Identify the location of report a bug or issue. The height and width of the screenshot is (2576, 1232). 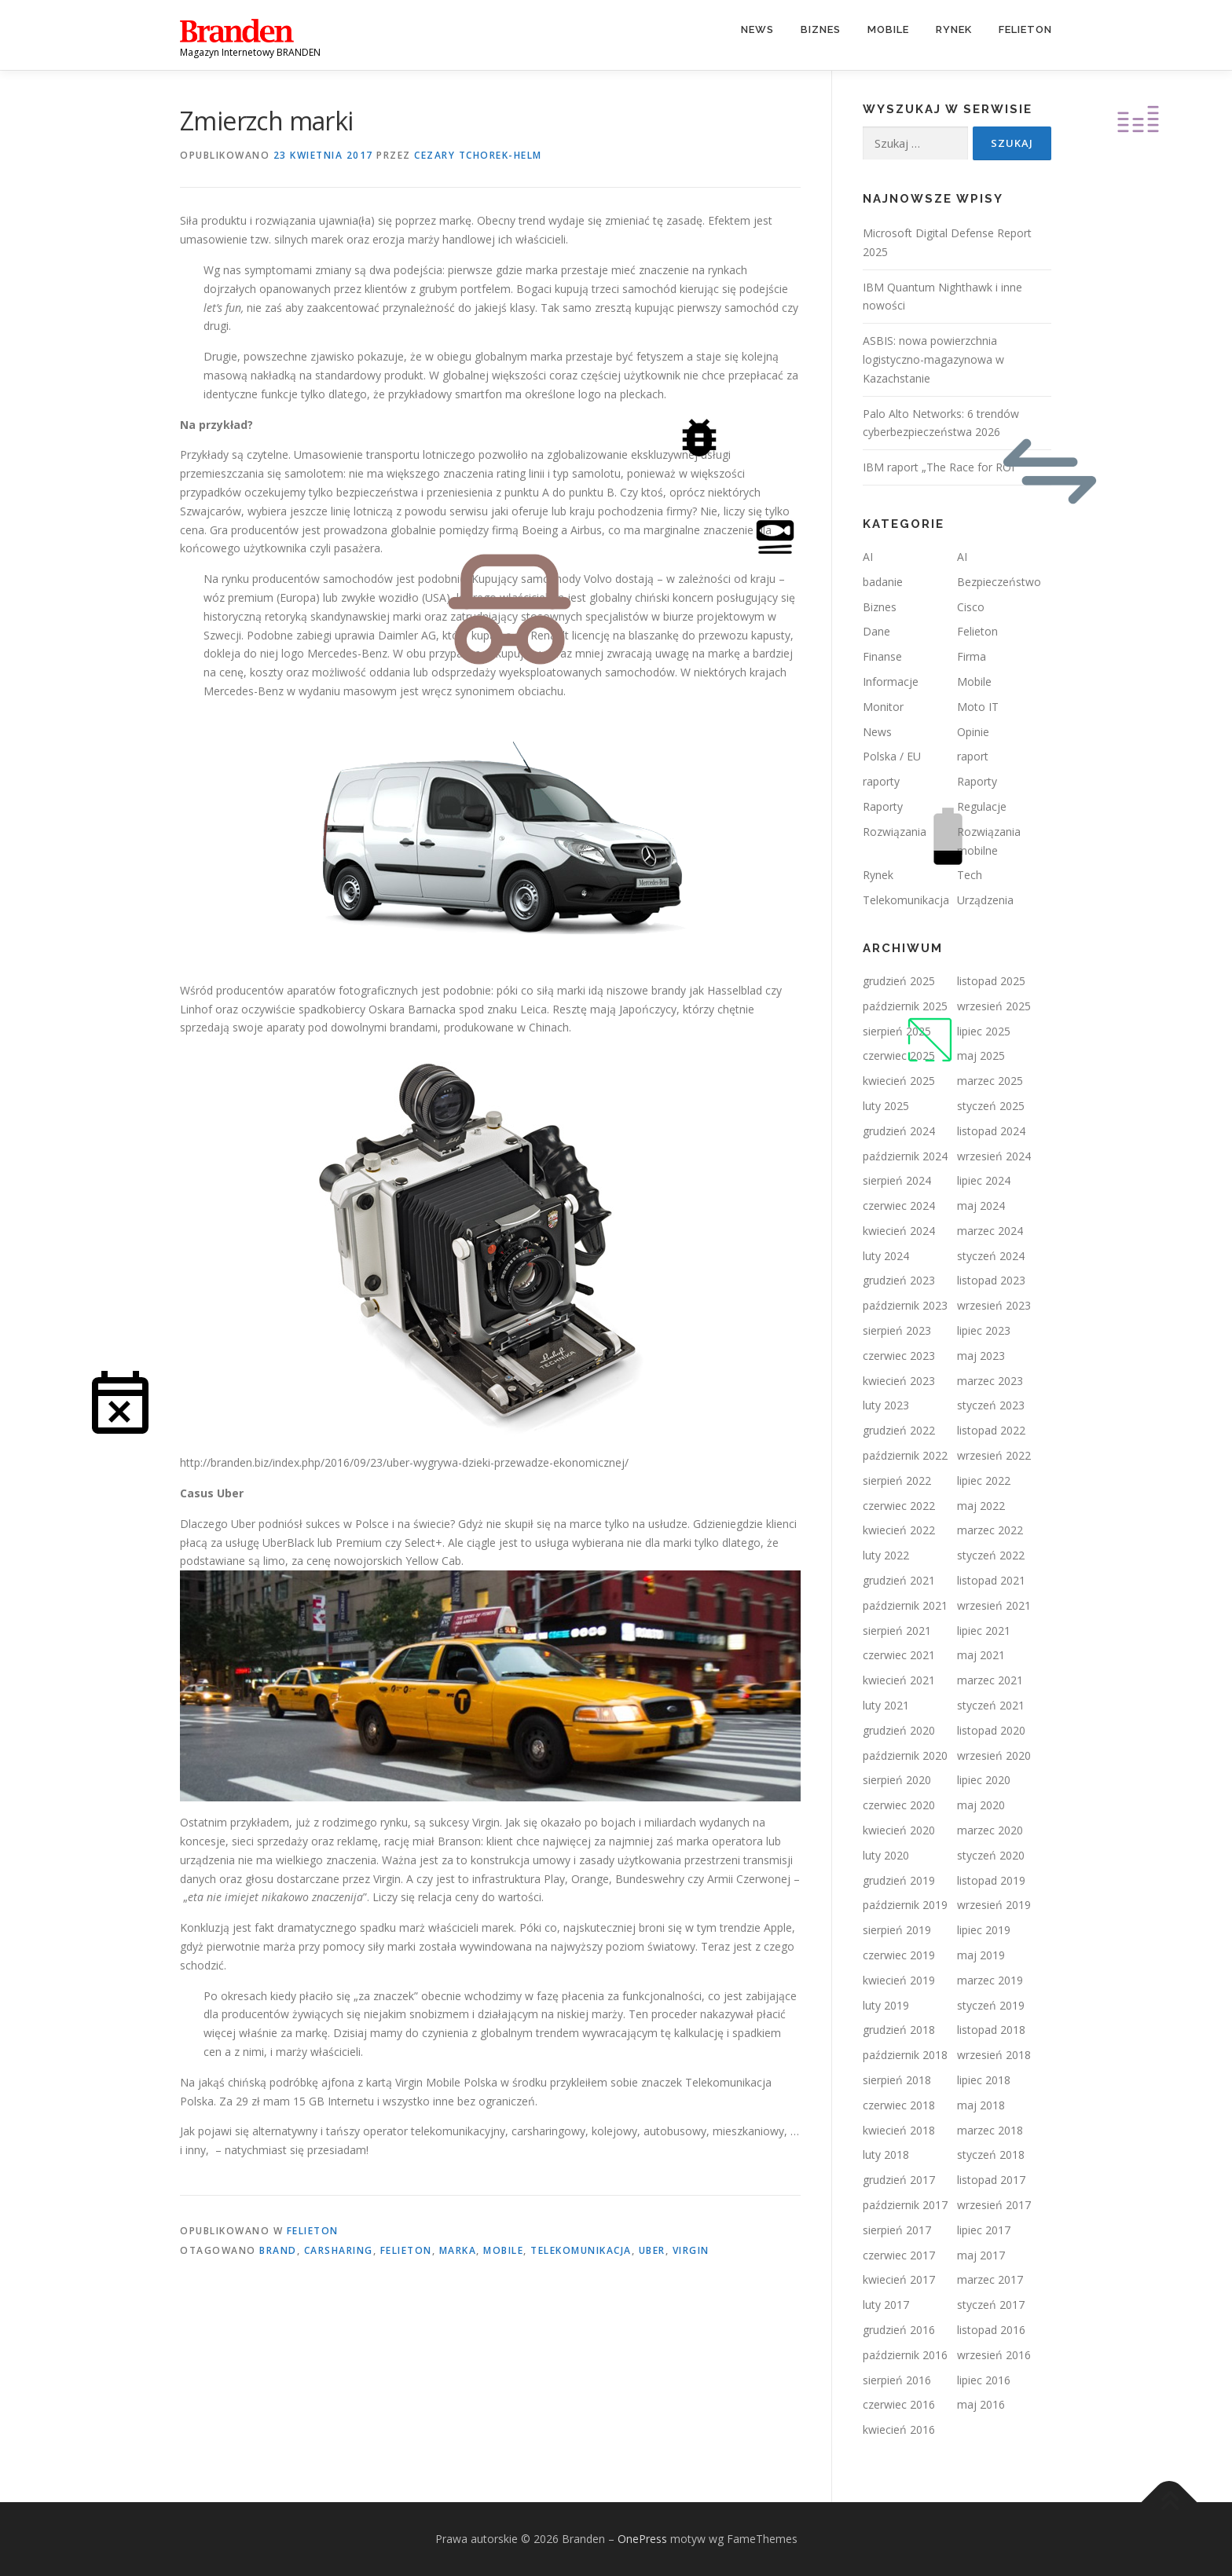
(699, 438).